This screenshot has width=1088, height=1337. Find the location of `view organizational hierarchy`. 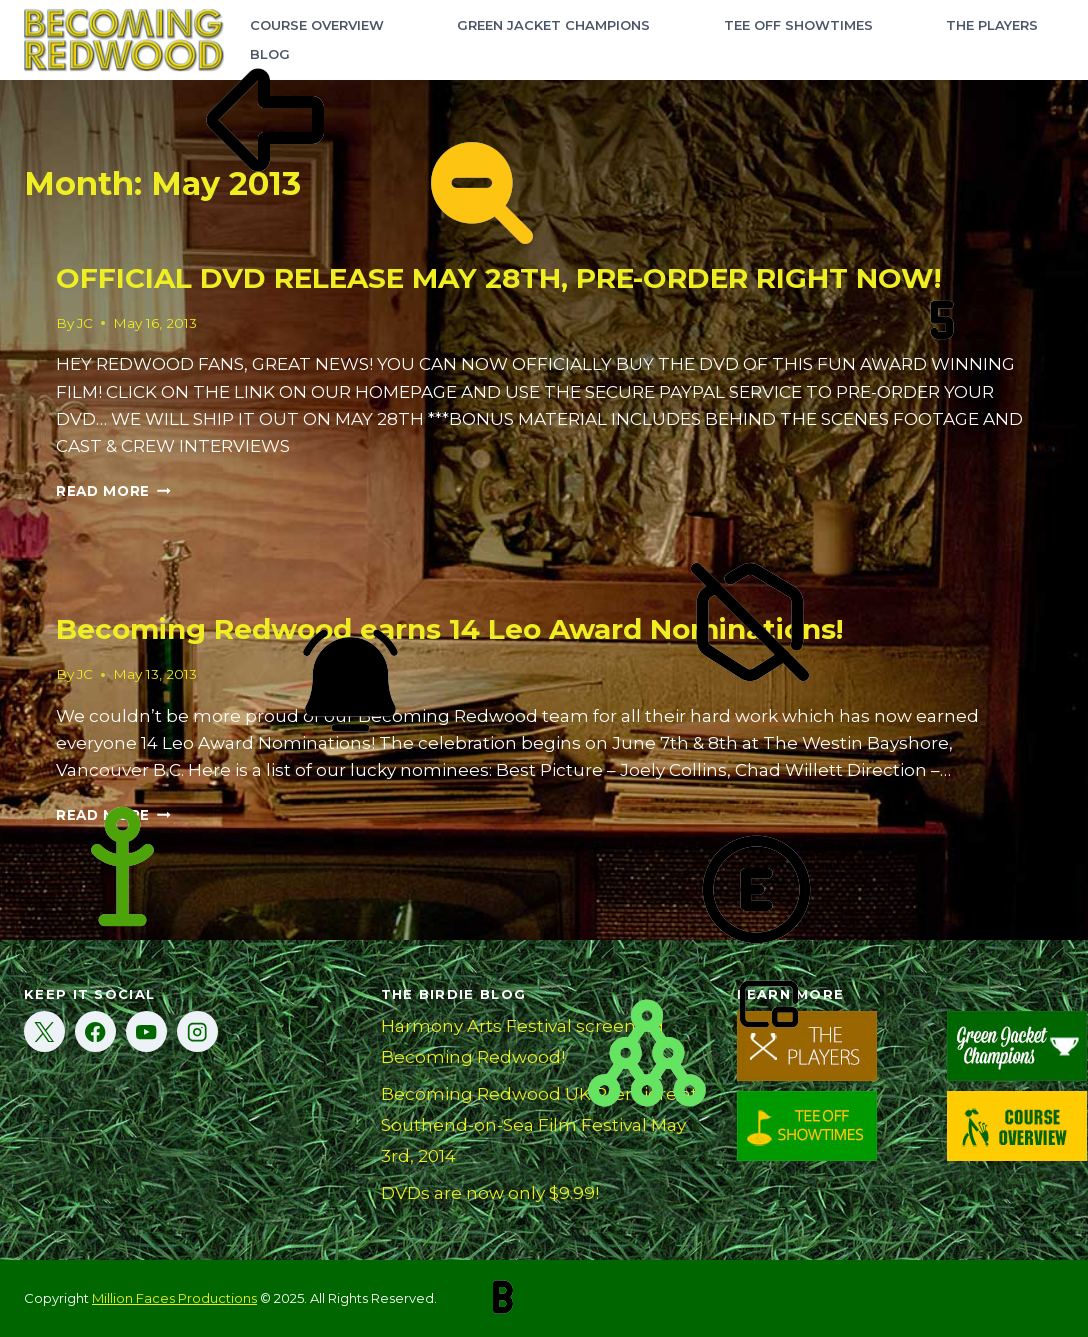

view organizational hierarchy is located at coordinates (647, 1053).